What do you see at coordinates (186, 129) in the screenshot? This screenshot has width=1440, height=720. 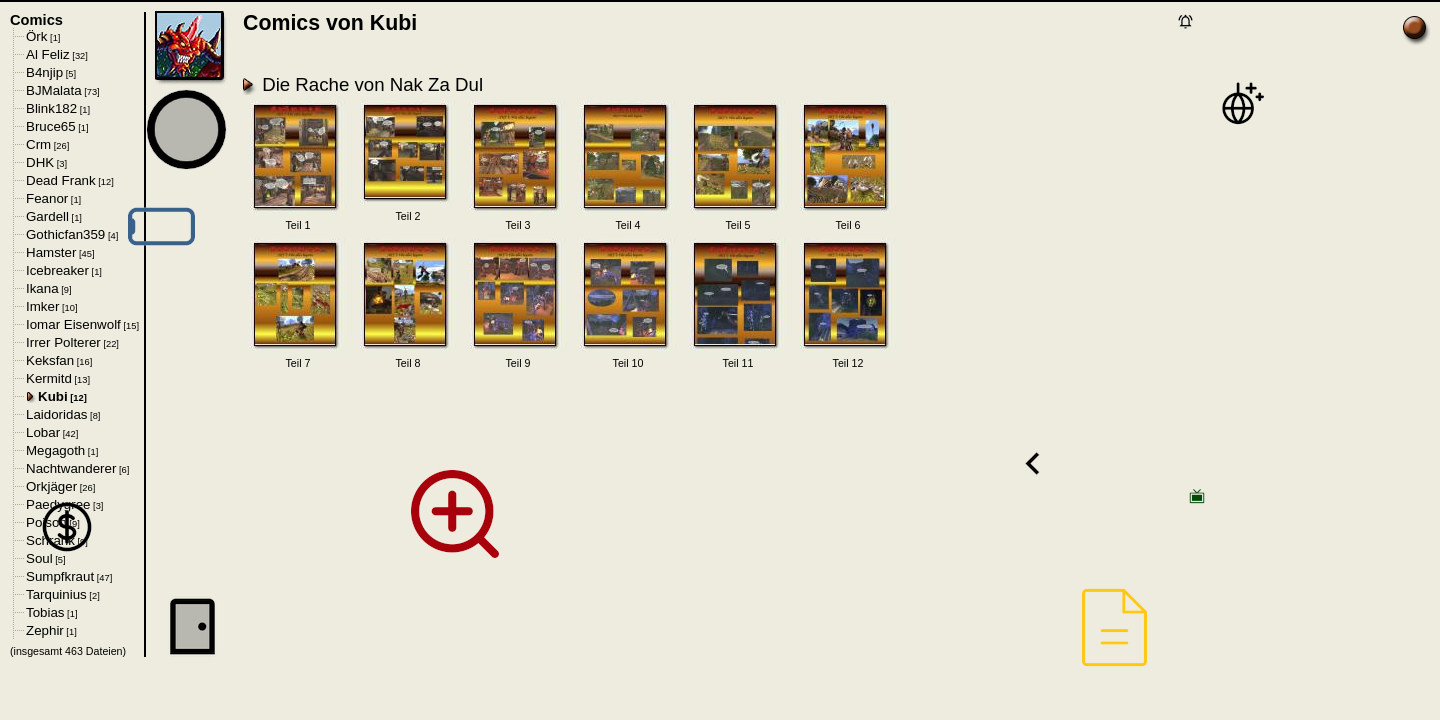 I see `camera lens or photography mode` at bounding box center [186, 129].